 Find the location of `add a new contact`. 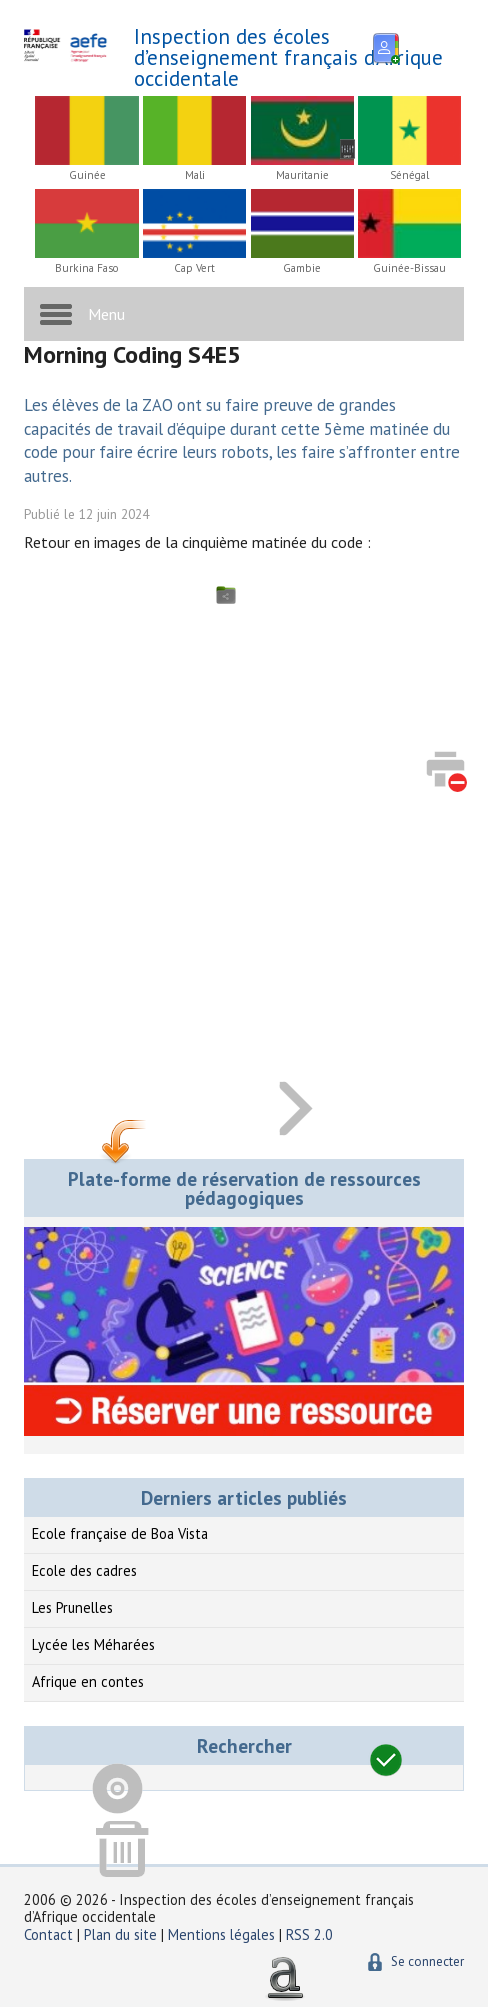

add a new contact is located at coordinates (386, 48).